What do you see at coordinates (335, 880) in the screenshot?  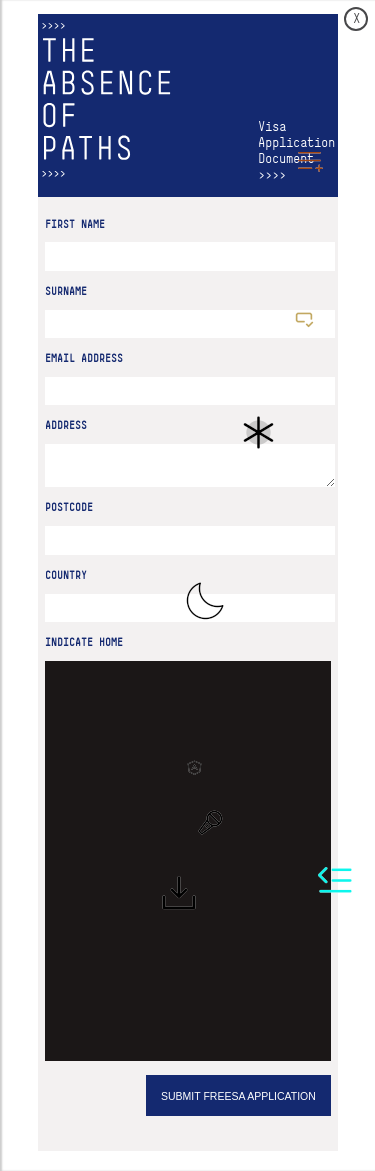 I see `decrease text indentation` at bounding box center [335, 880].